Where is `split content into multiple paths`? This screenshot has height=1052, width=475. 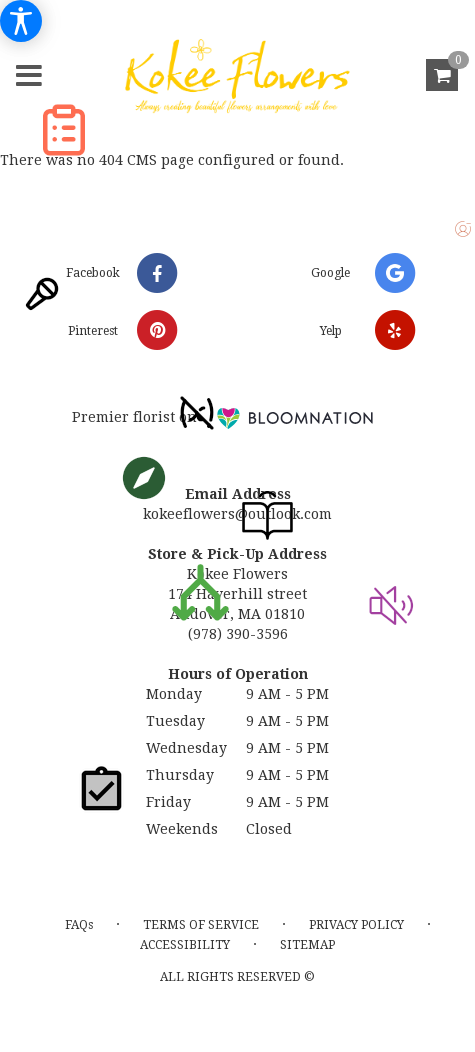
split content into multiple paths is located at coordinates (200, 594).